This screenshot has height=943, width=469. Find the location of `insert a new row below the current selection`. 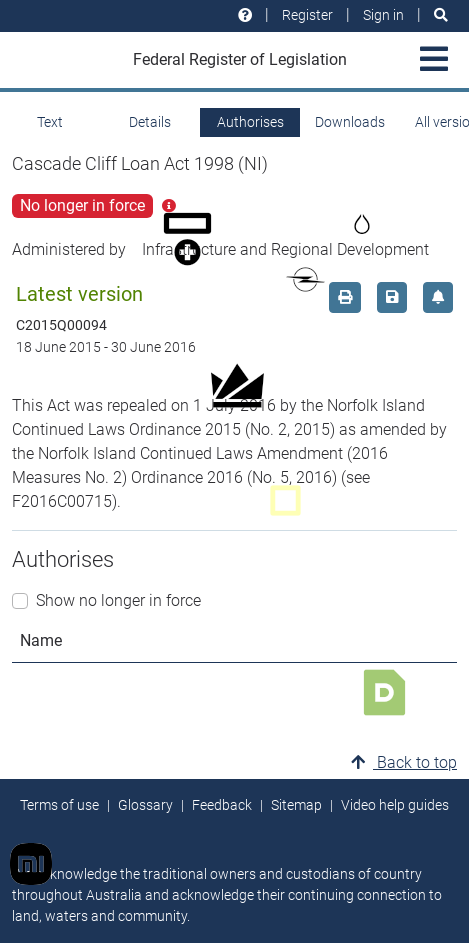

insert a new row below the current selection is located at coordinates (187, 236).